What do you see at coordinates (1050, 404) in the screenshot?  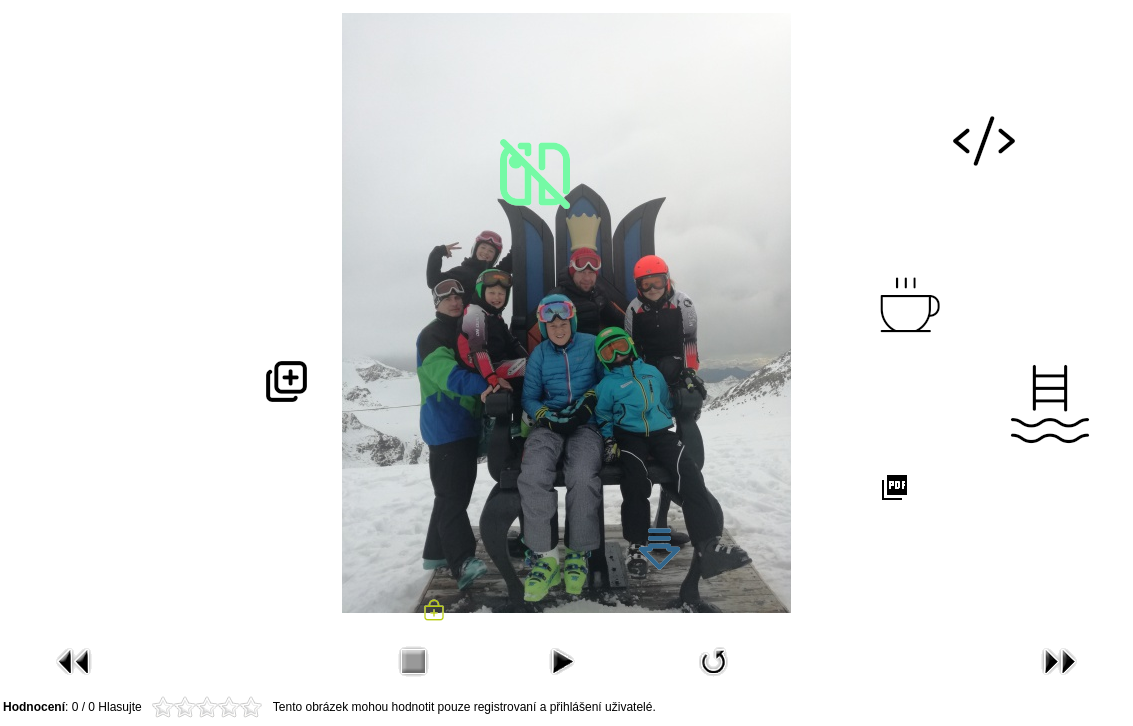 I see `indicates swimming pool amenity available` at bounding box center [1050, 404].